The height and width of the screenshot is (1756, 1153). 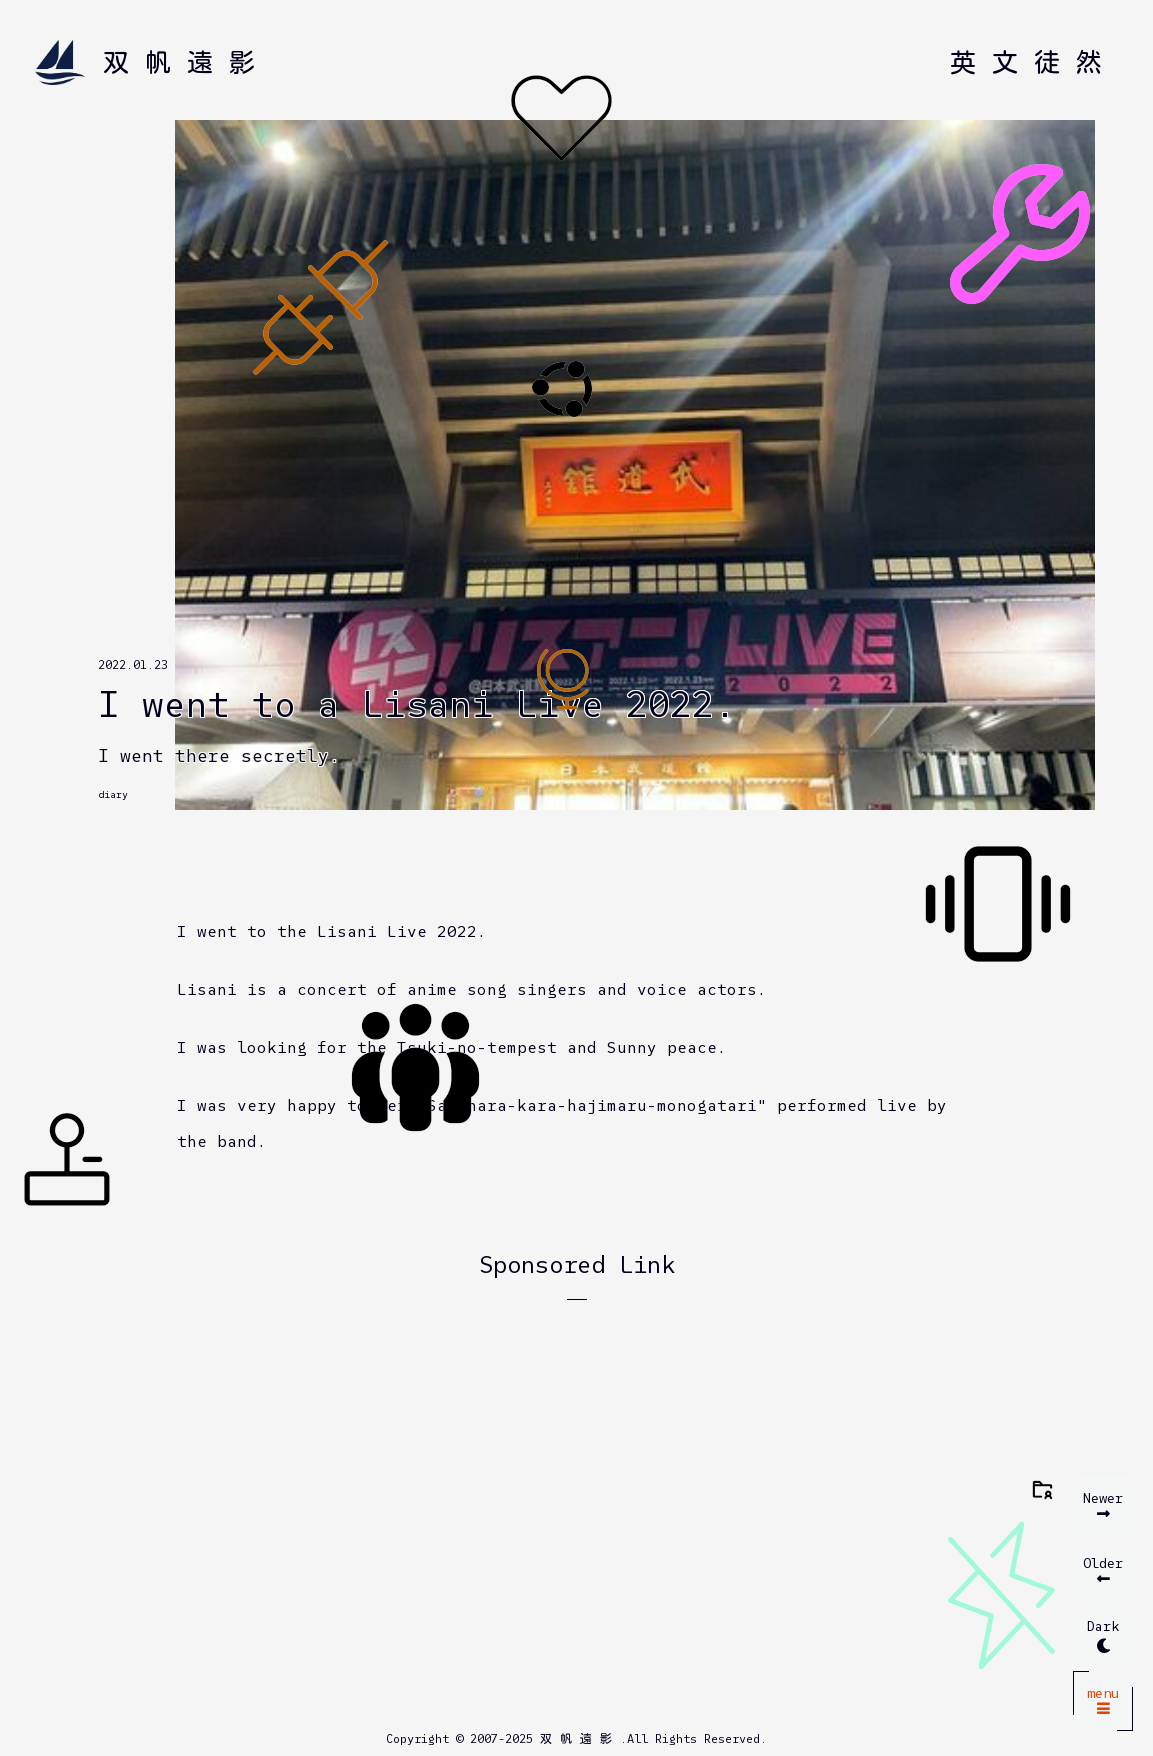 I want to click on disable flash or lightning mode, so click(x=1001, y=1595).